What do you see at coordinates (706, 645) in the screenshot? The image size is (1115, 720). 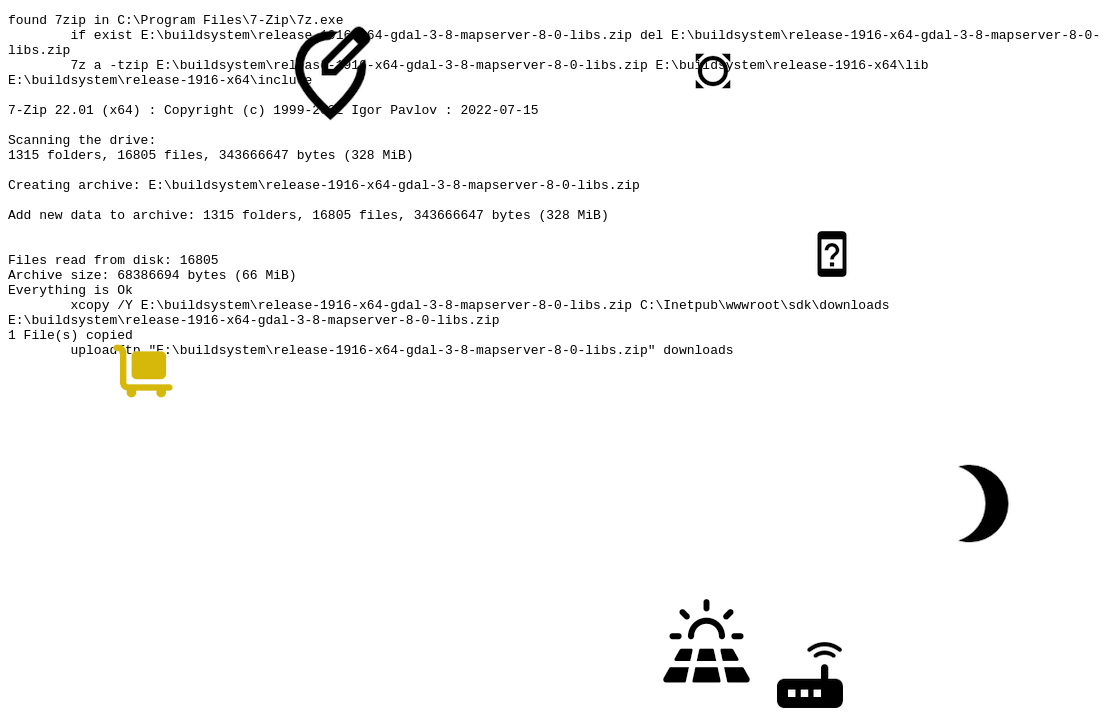 I see `view solar panel status or energy production` at bounding box center [706, 645].